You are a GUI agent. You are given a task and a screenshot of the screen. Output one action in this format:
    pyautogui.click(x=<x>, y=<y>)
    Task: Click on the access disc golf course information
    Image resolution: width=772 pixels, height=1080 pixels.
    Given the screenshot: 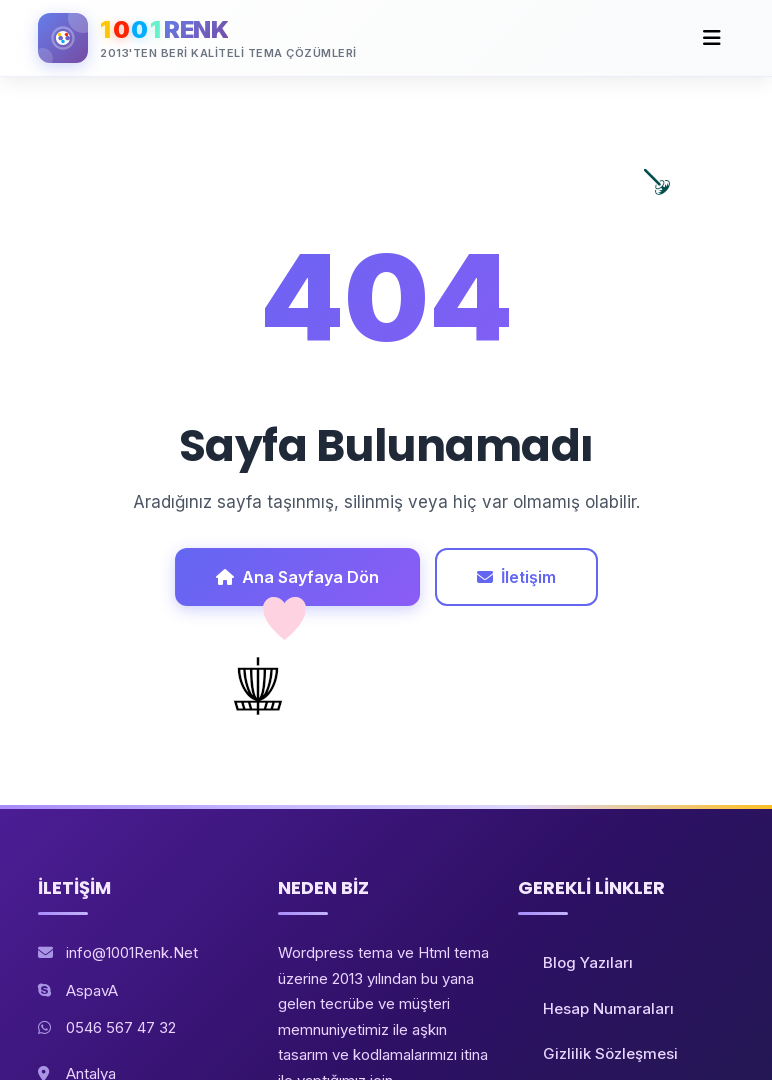 What is the action you would take?
    pyautogui.click(x=258, y=686)
    